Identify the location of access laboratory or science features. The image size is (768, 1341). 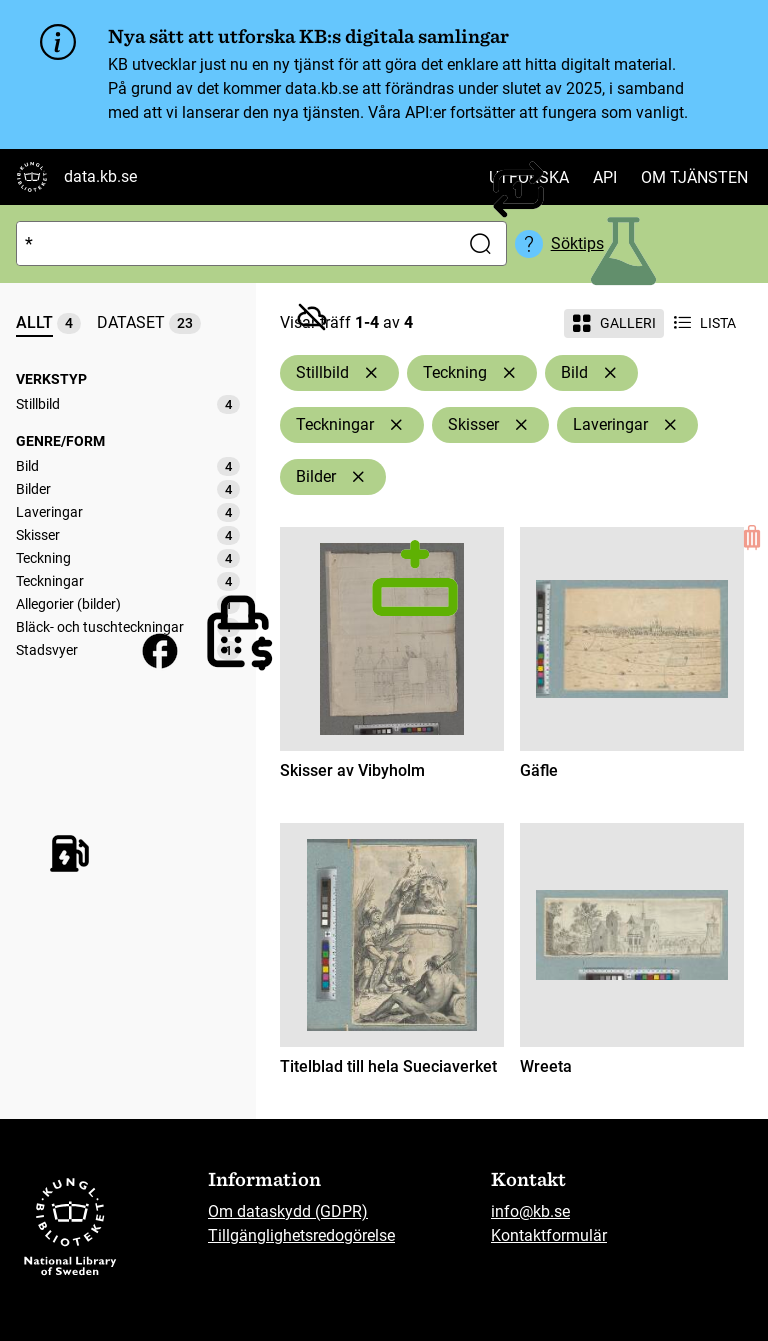
(623, 252).